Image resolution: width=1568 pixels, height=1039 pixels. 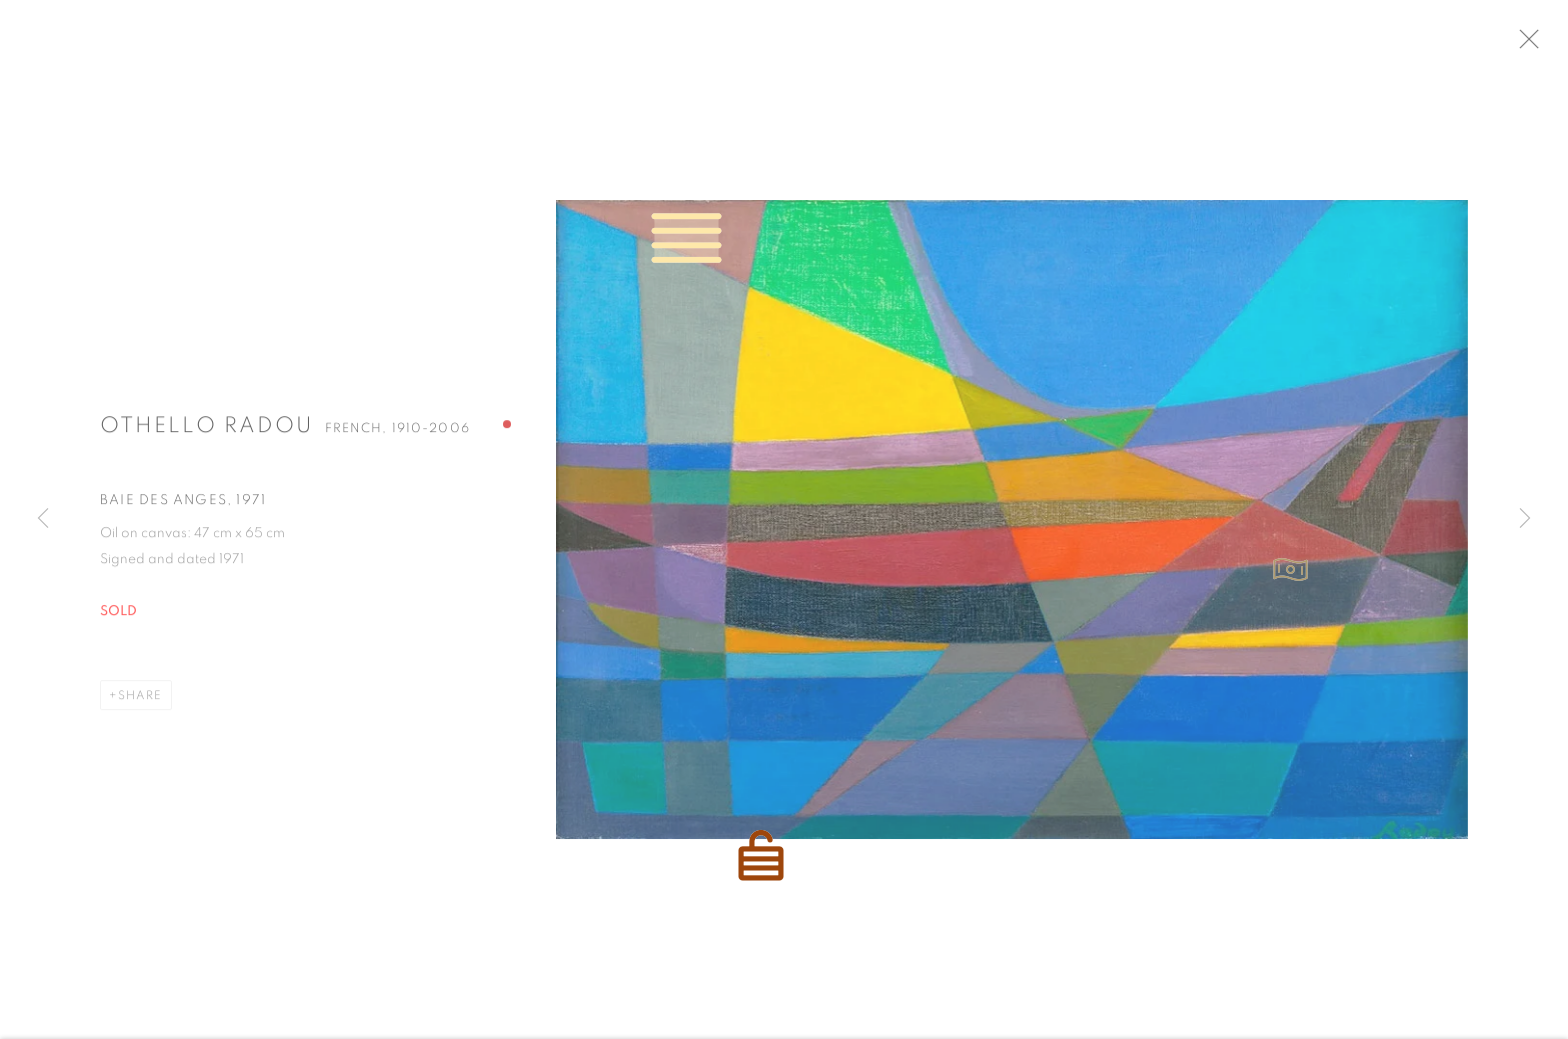 What do you see at coordinates (686, 239) in the screenshot?
I see `justify text alignment` at bounding box center [686, 239].